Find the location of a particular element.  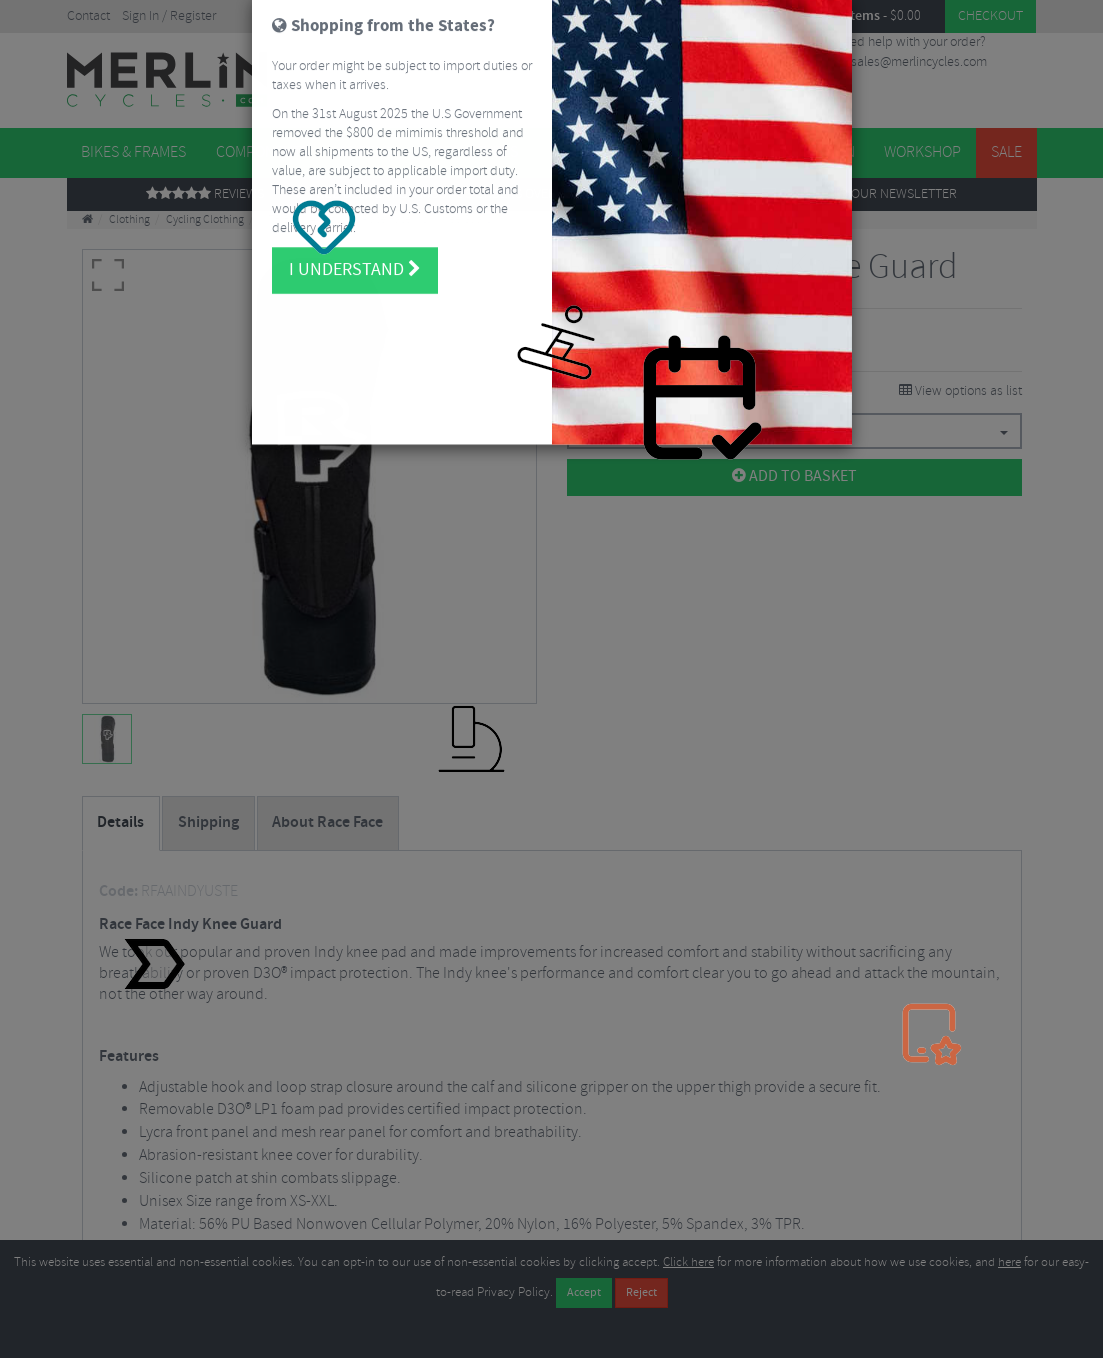

confirm or complete a scheduled event is located at coordinates (699, 397).